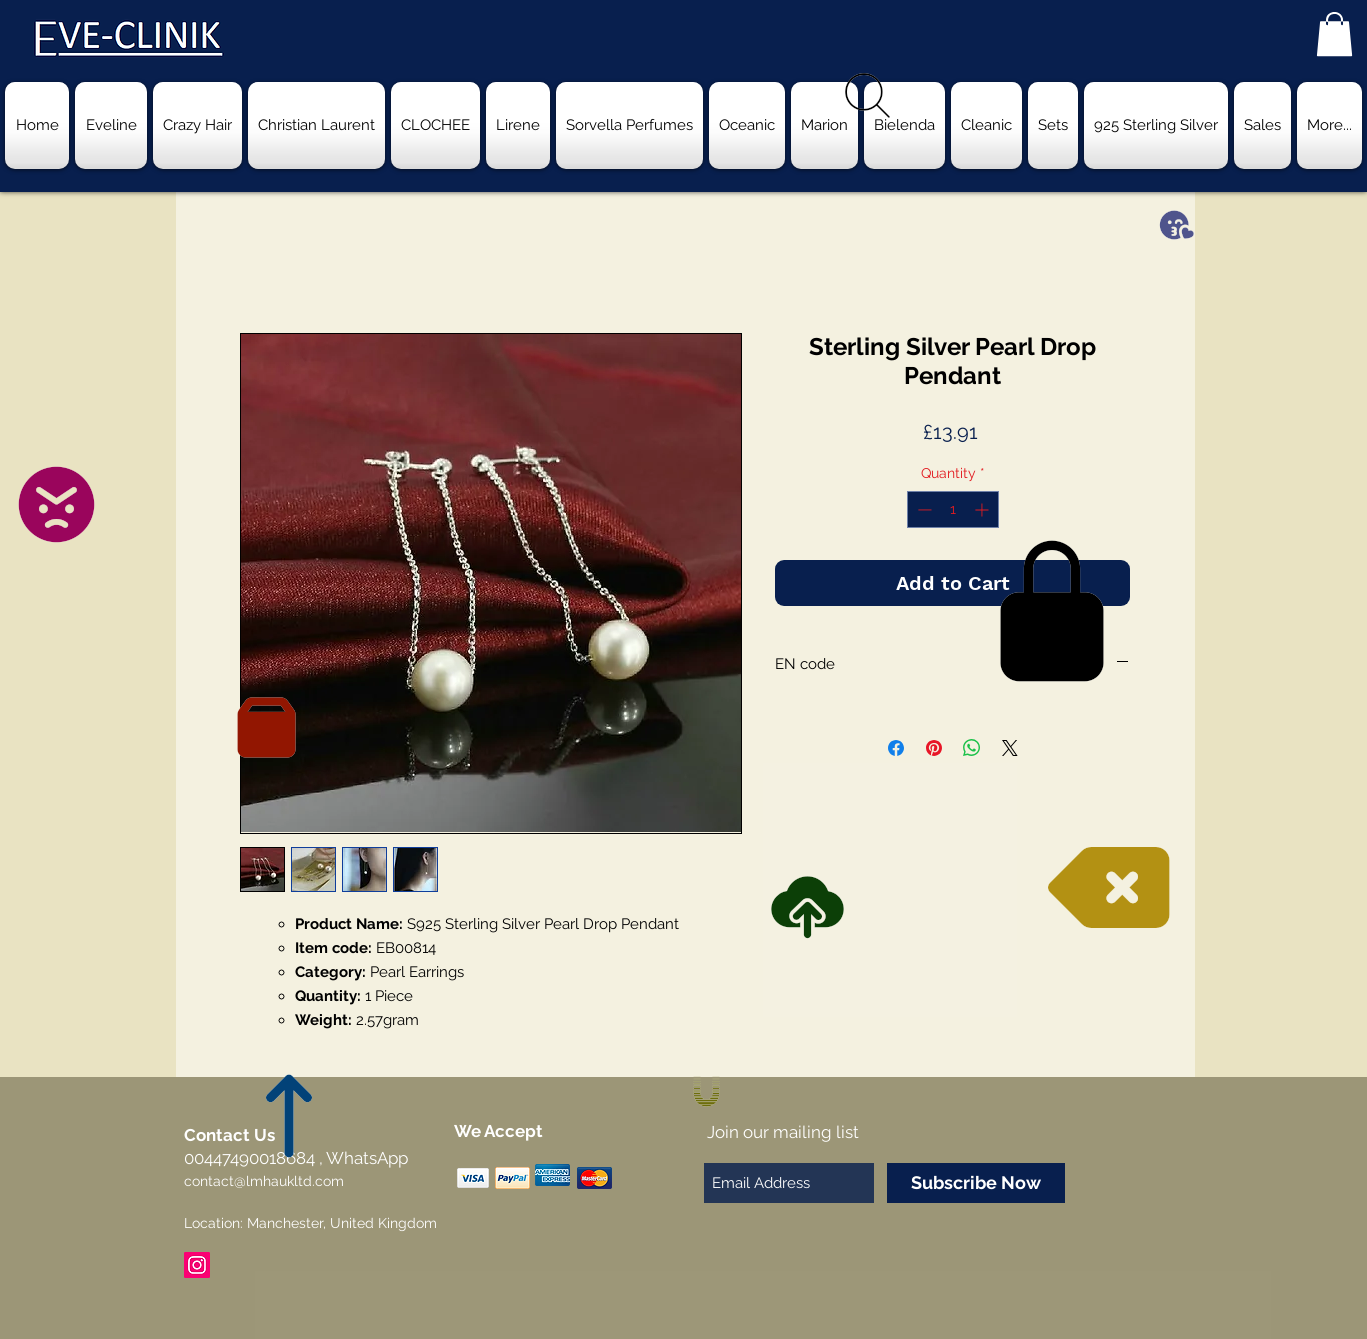  Describe the element at coordinates (56, 504) in the screenshot. I see `indicate angry or frustrated reaction` at that location.